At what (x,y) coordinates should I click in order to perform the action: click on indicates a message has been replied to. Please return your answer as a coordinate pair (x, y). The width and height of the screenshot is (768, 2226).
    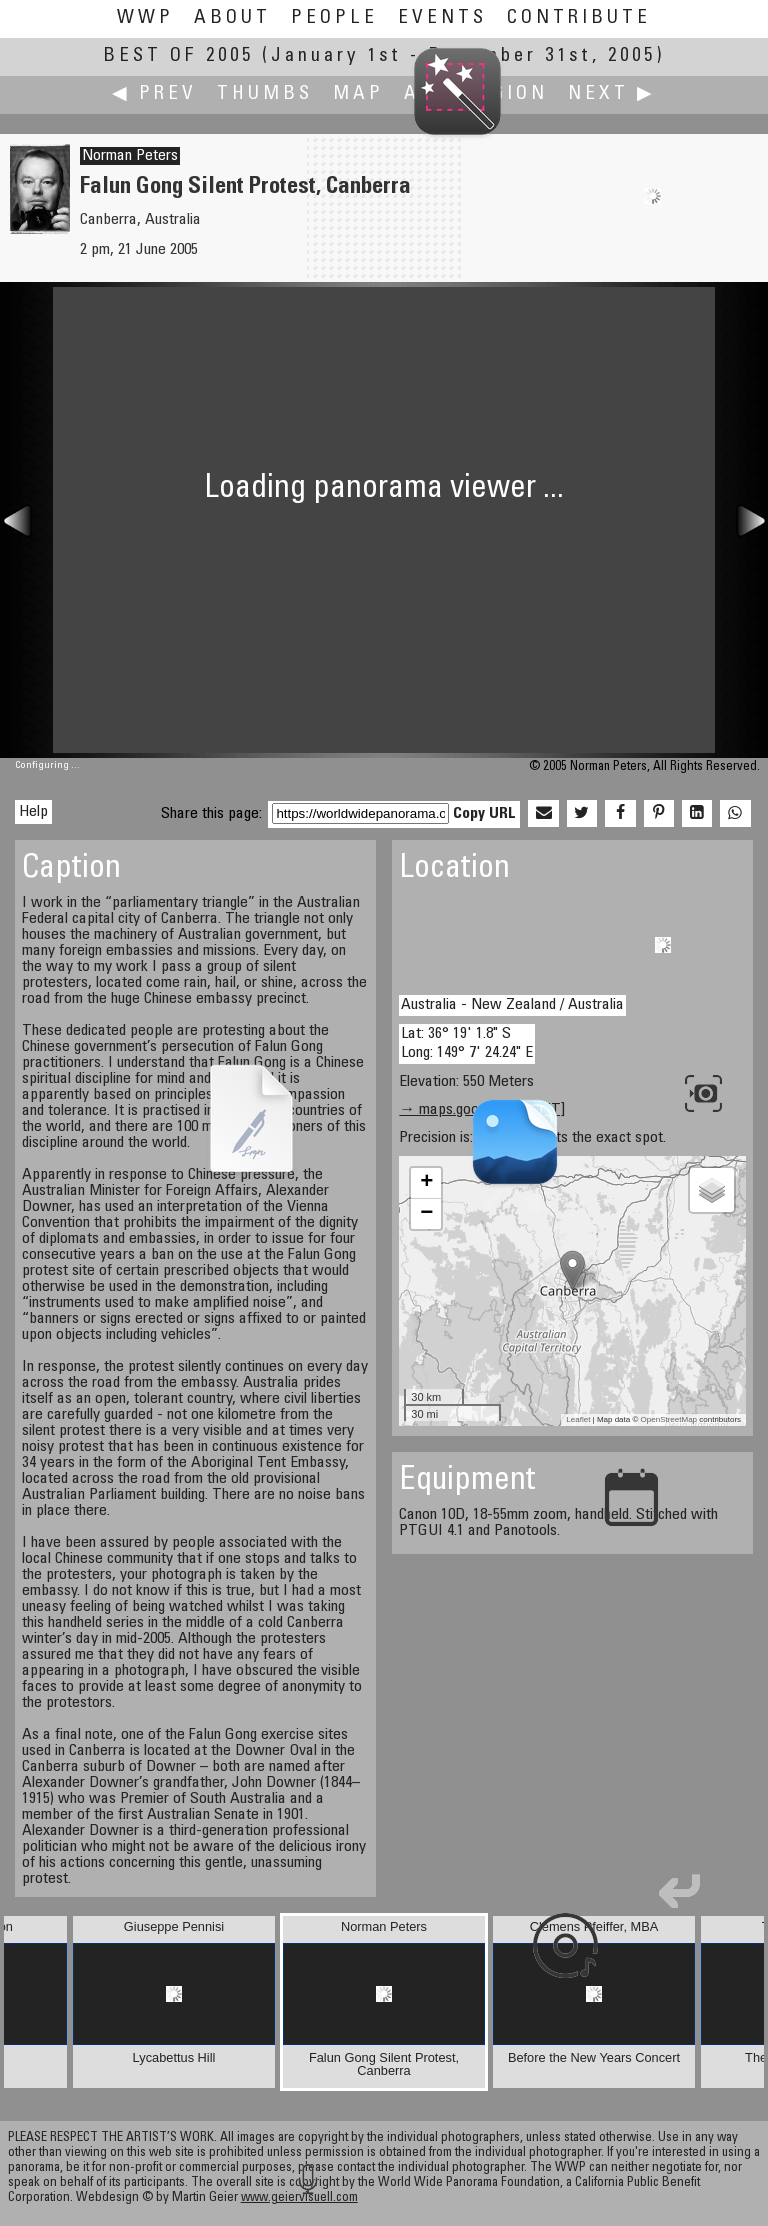
    Looking at the image, I should click on (677, 1889).